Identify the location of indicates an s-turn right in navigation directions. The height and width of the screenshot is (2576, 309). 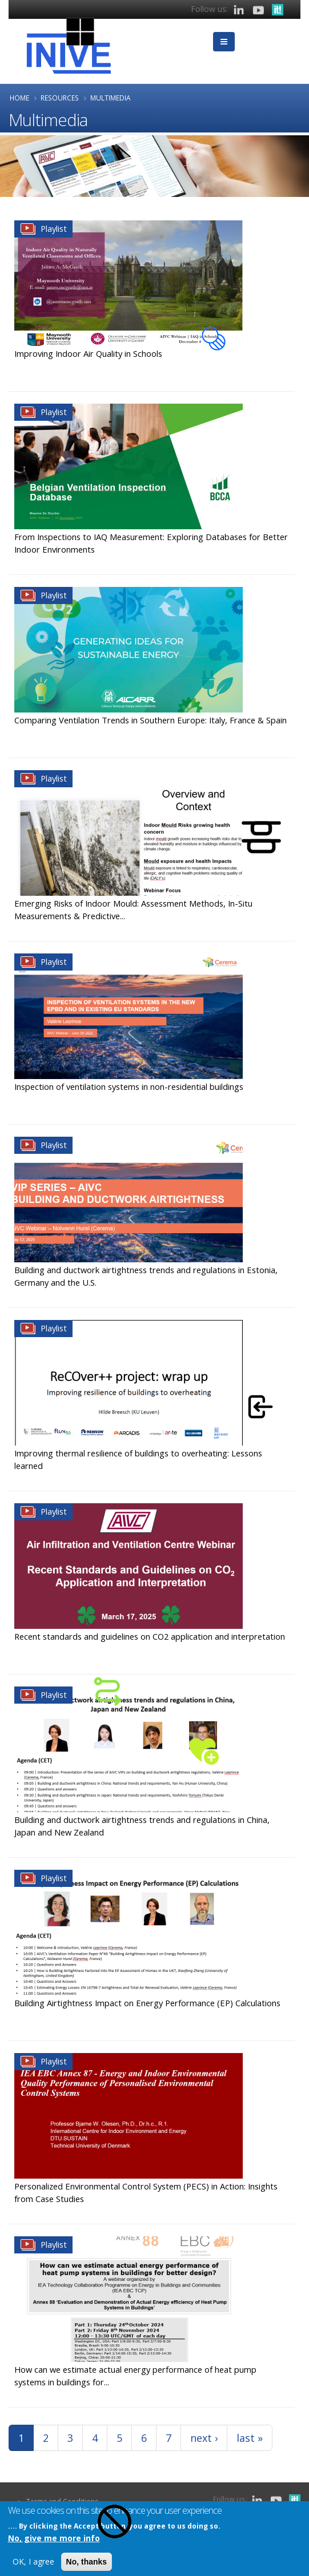
(107, 1690).